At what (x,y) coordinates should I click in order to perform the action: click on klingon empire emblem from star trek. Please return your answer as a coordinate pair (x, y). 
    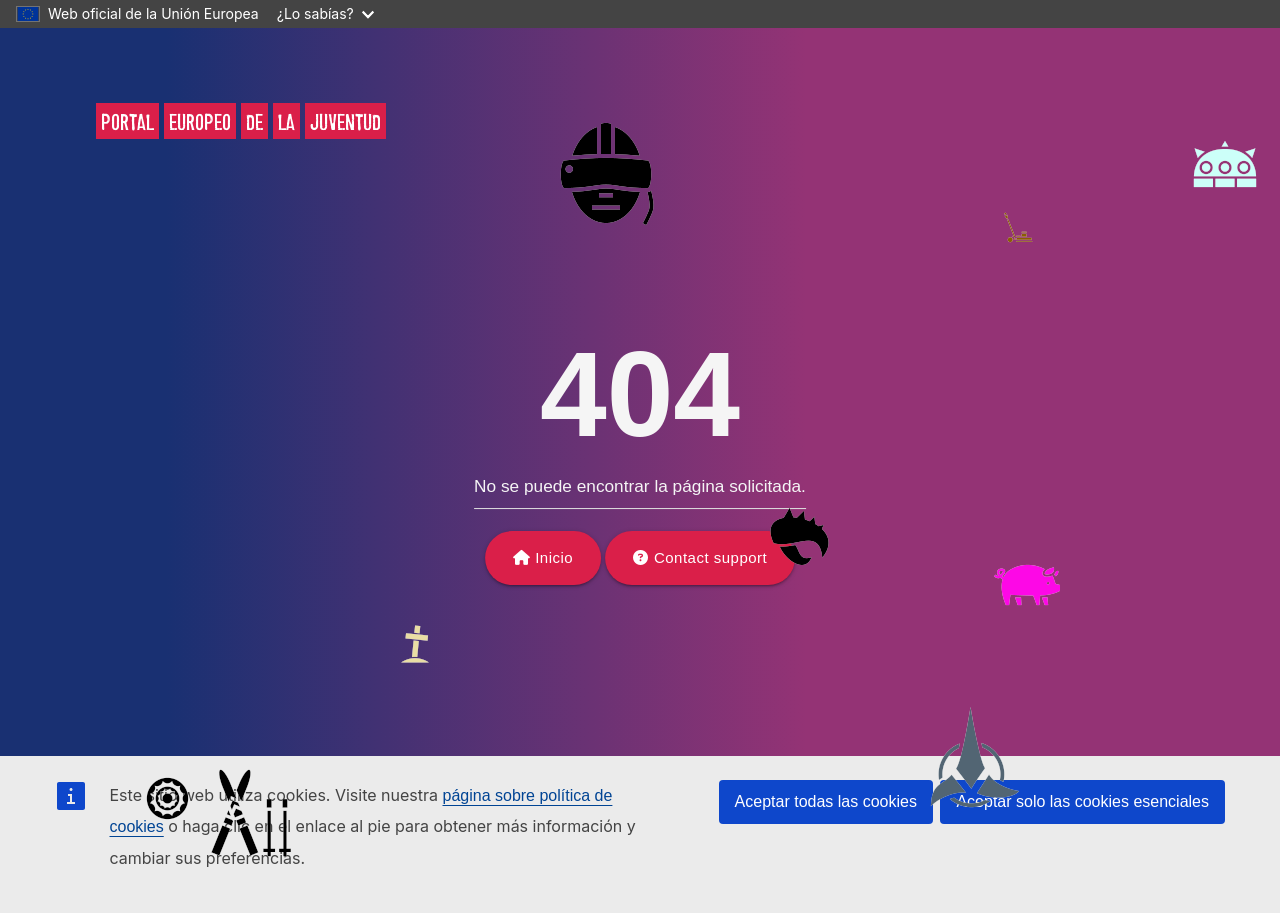
    Looking at the image, I should click on (975, 757).